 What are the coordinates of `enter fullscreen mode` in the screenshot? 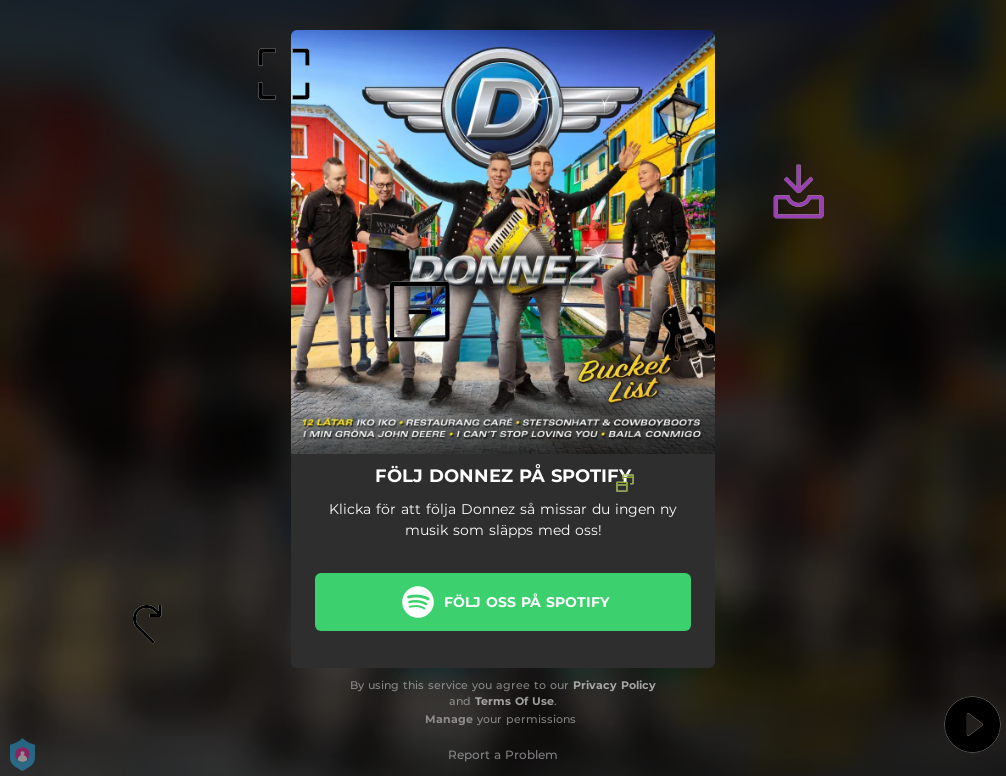 It's located at (284, 74).